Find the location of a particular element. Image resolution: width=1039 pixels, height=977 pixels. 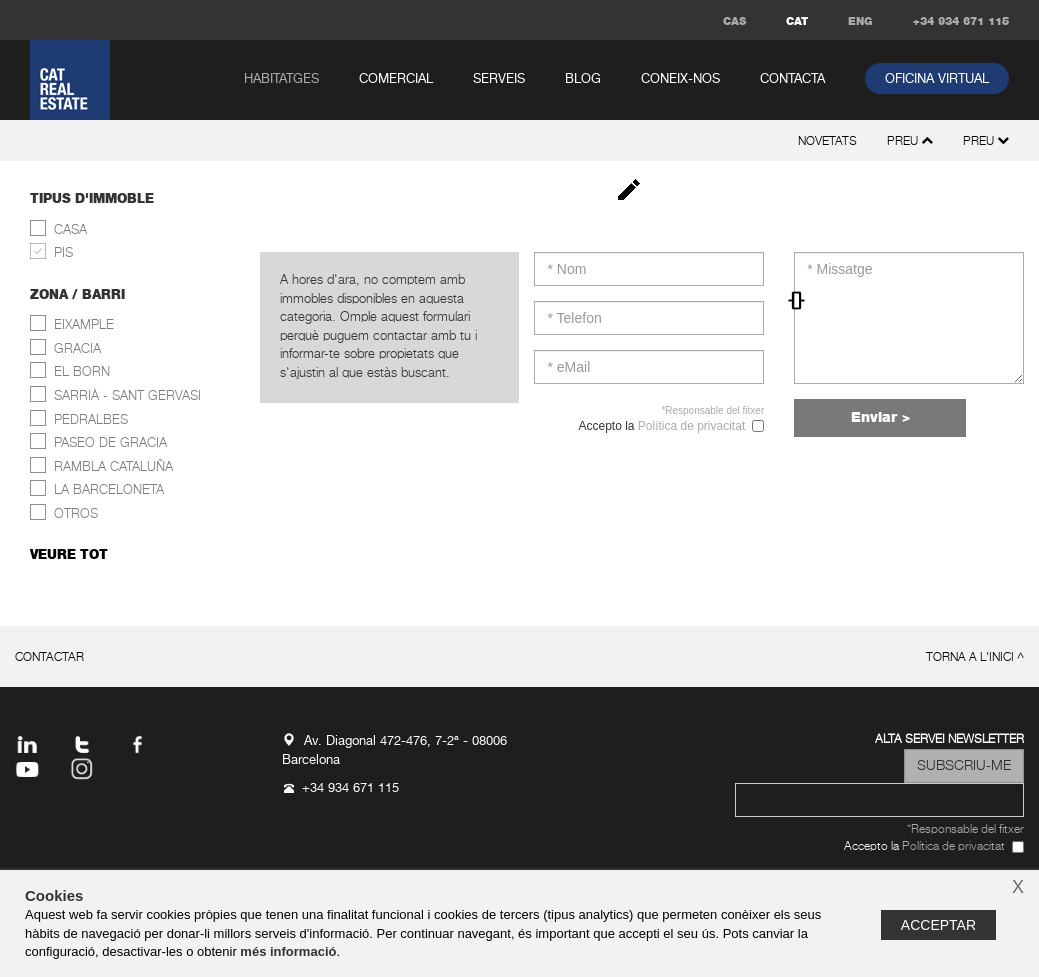

center align object vertically is located at coordinates (796, 300).